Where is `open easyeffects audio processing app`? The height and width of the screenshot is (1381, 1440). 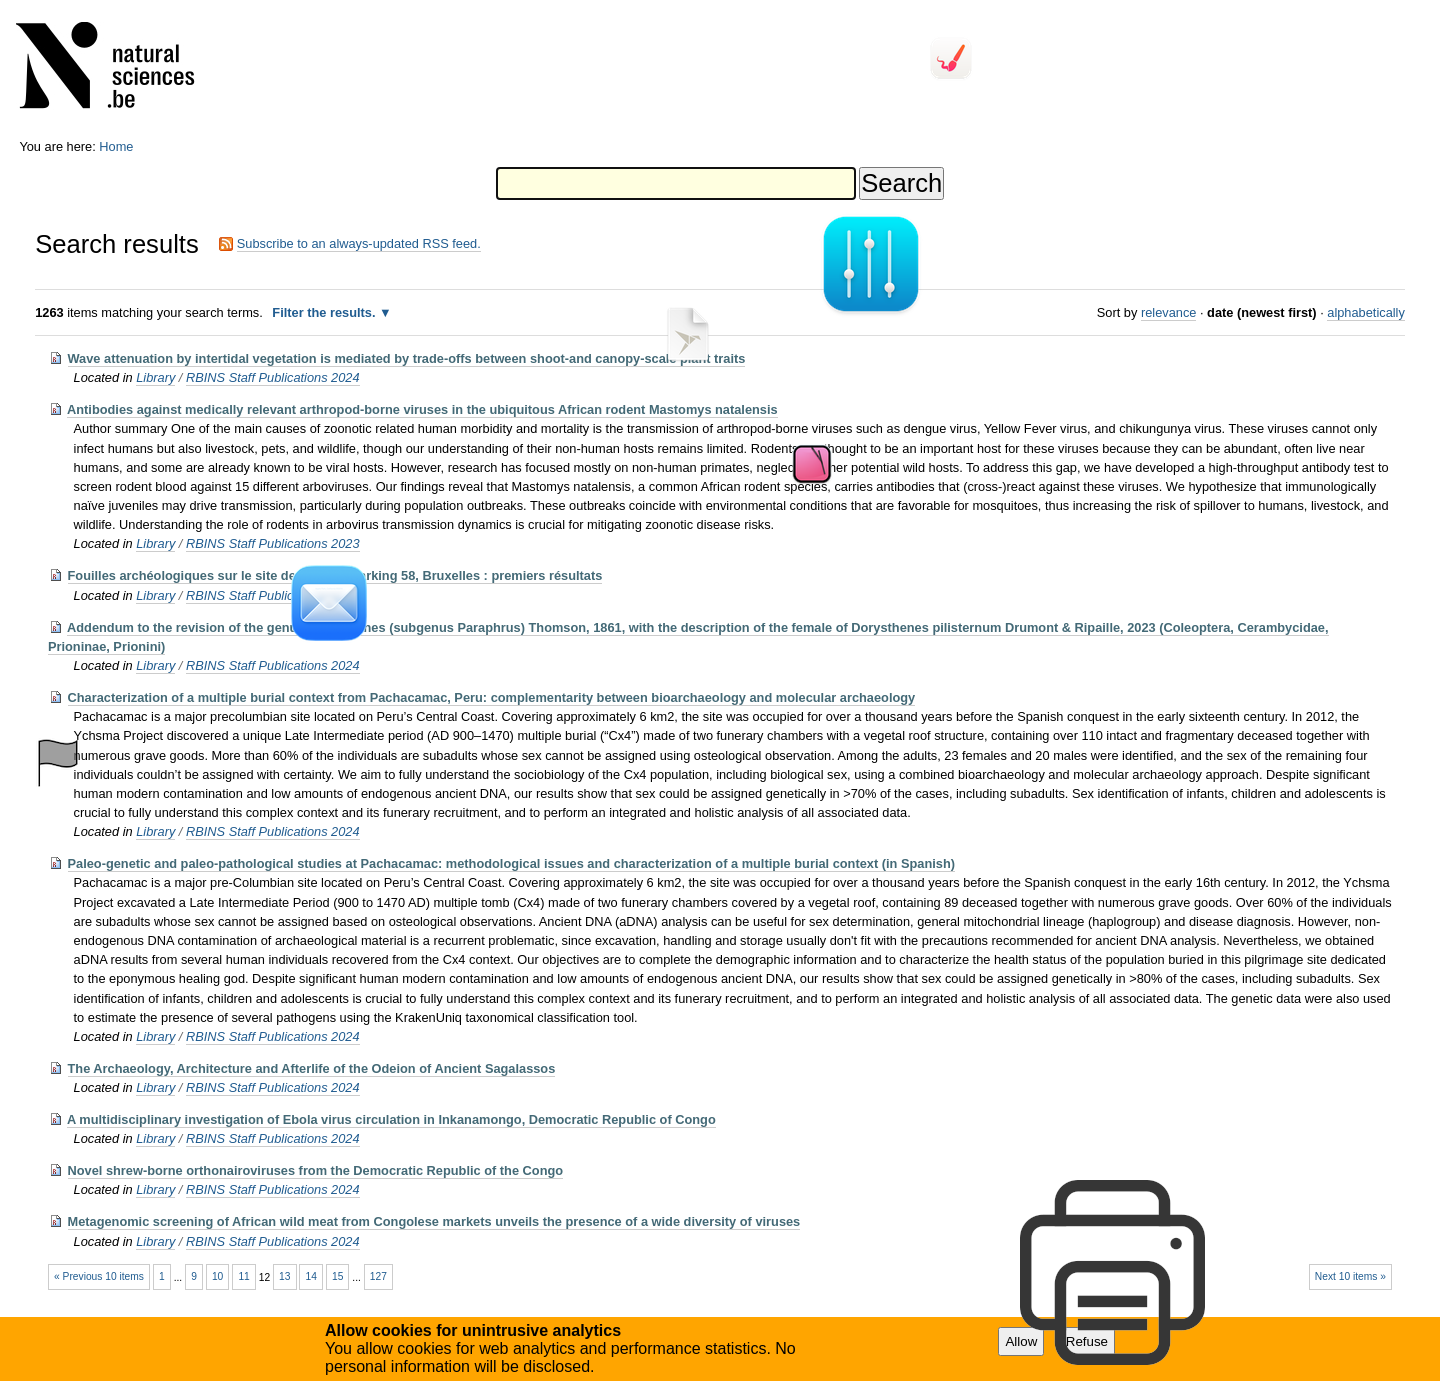
open easyeffects audio processing app is located at coordinates (871, 264).